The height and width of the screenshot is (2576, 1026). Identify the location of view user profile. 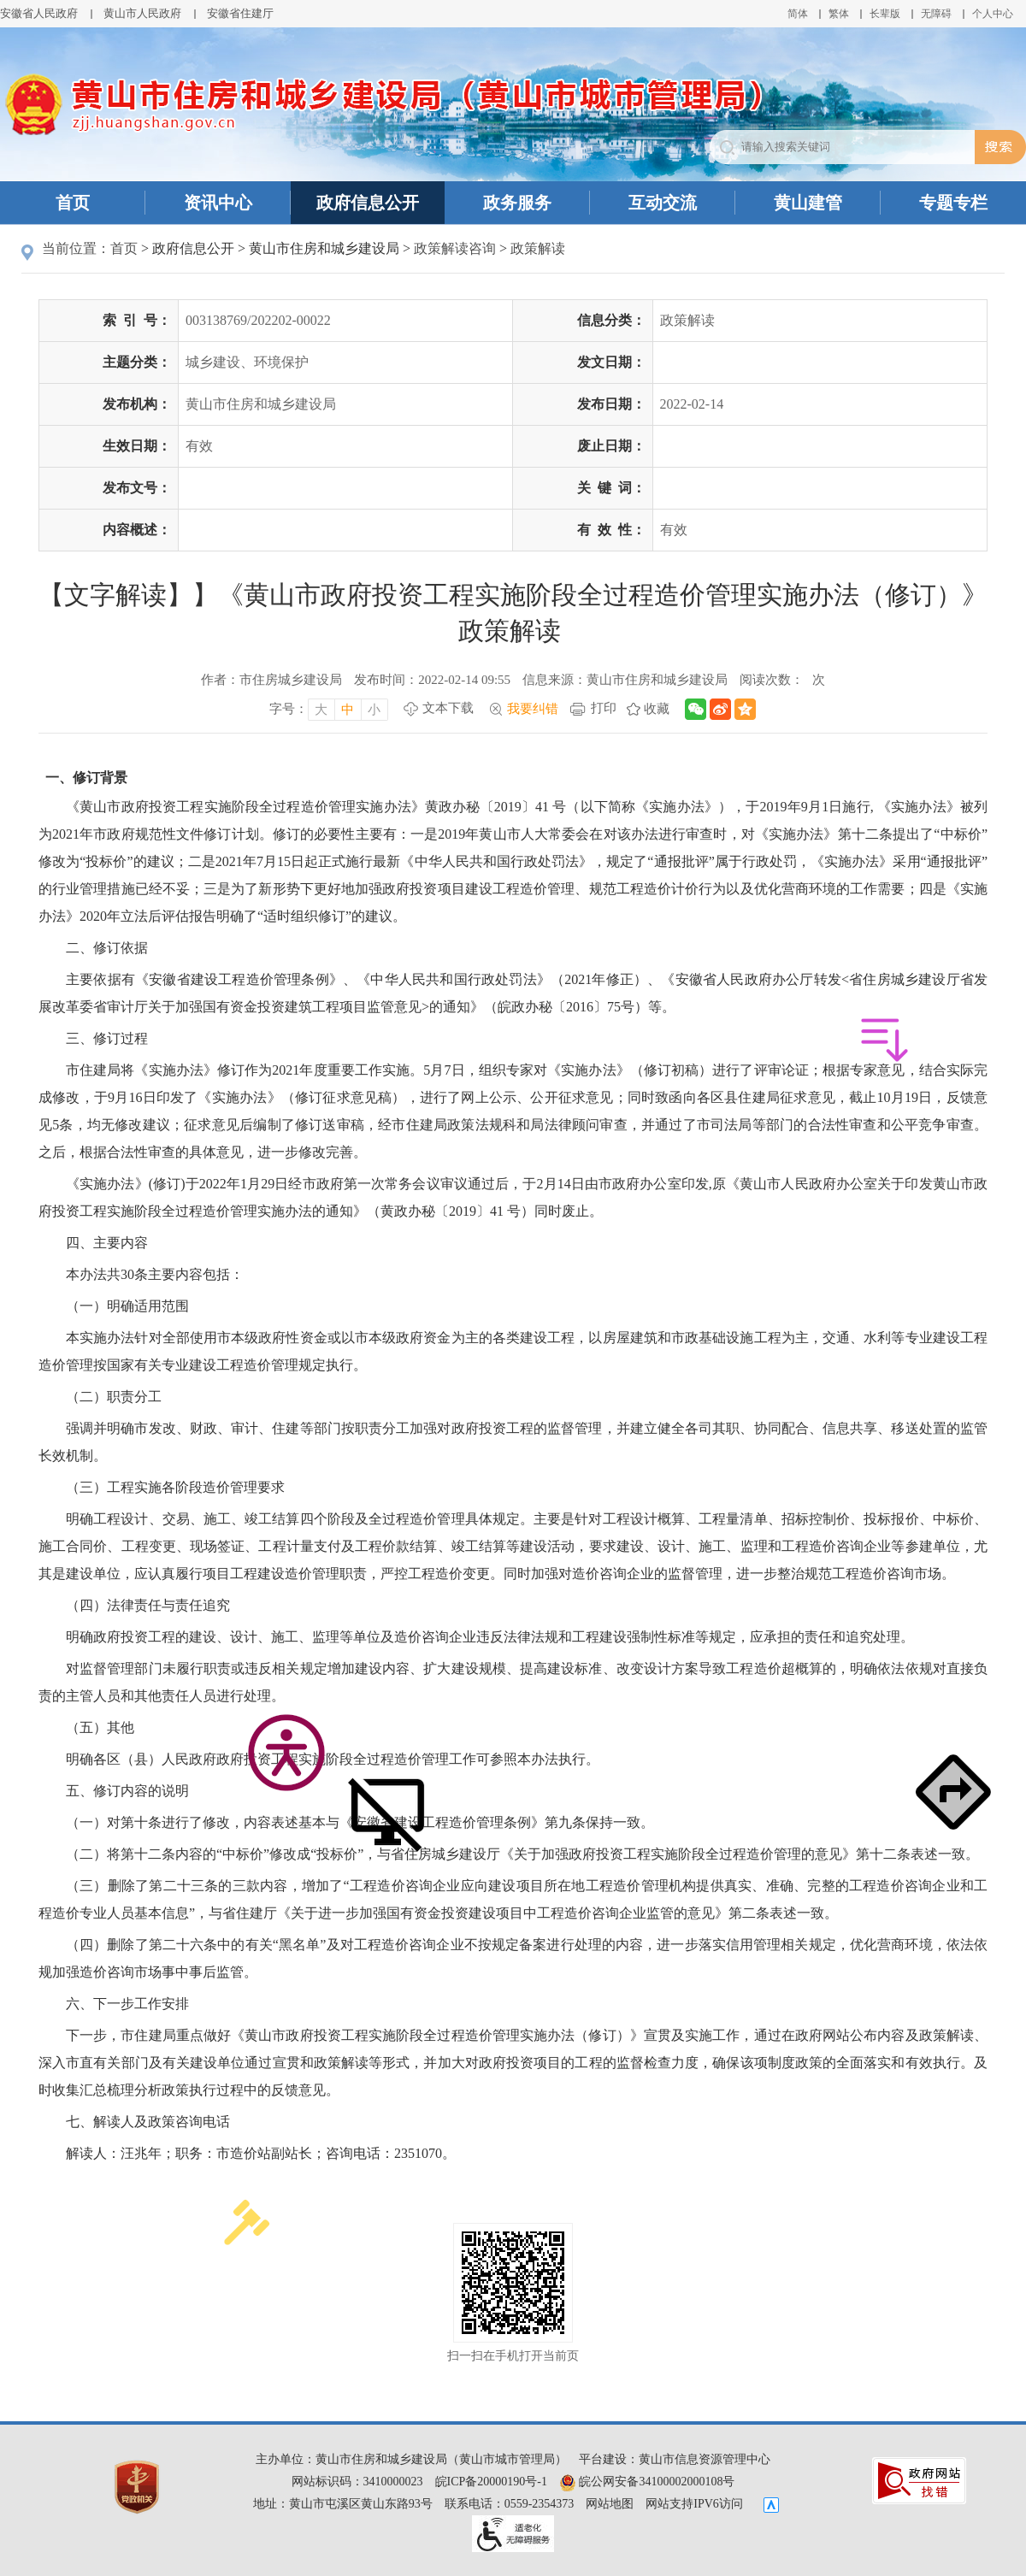
(286, 1753).